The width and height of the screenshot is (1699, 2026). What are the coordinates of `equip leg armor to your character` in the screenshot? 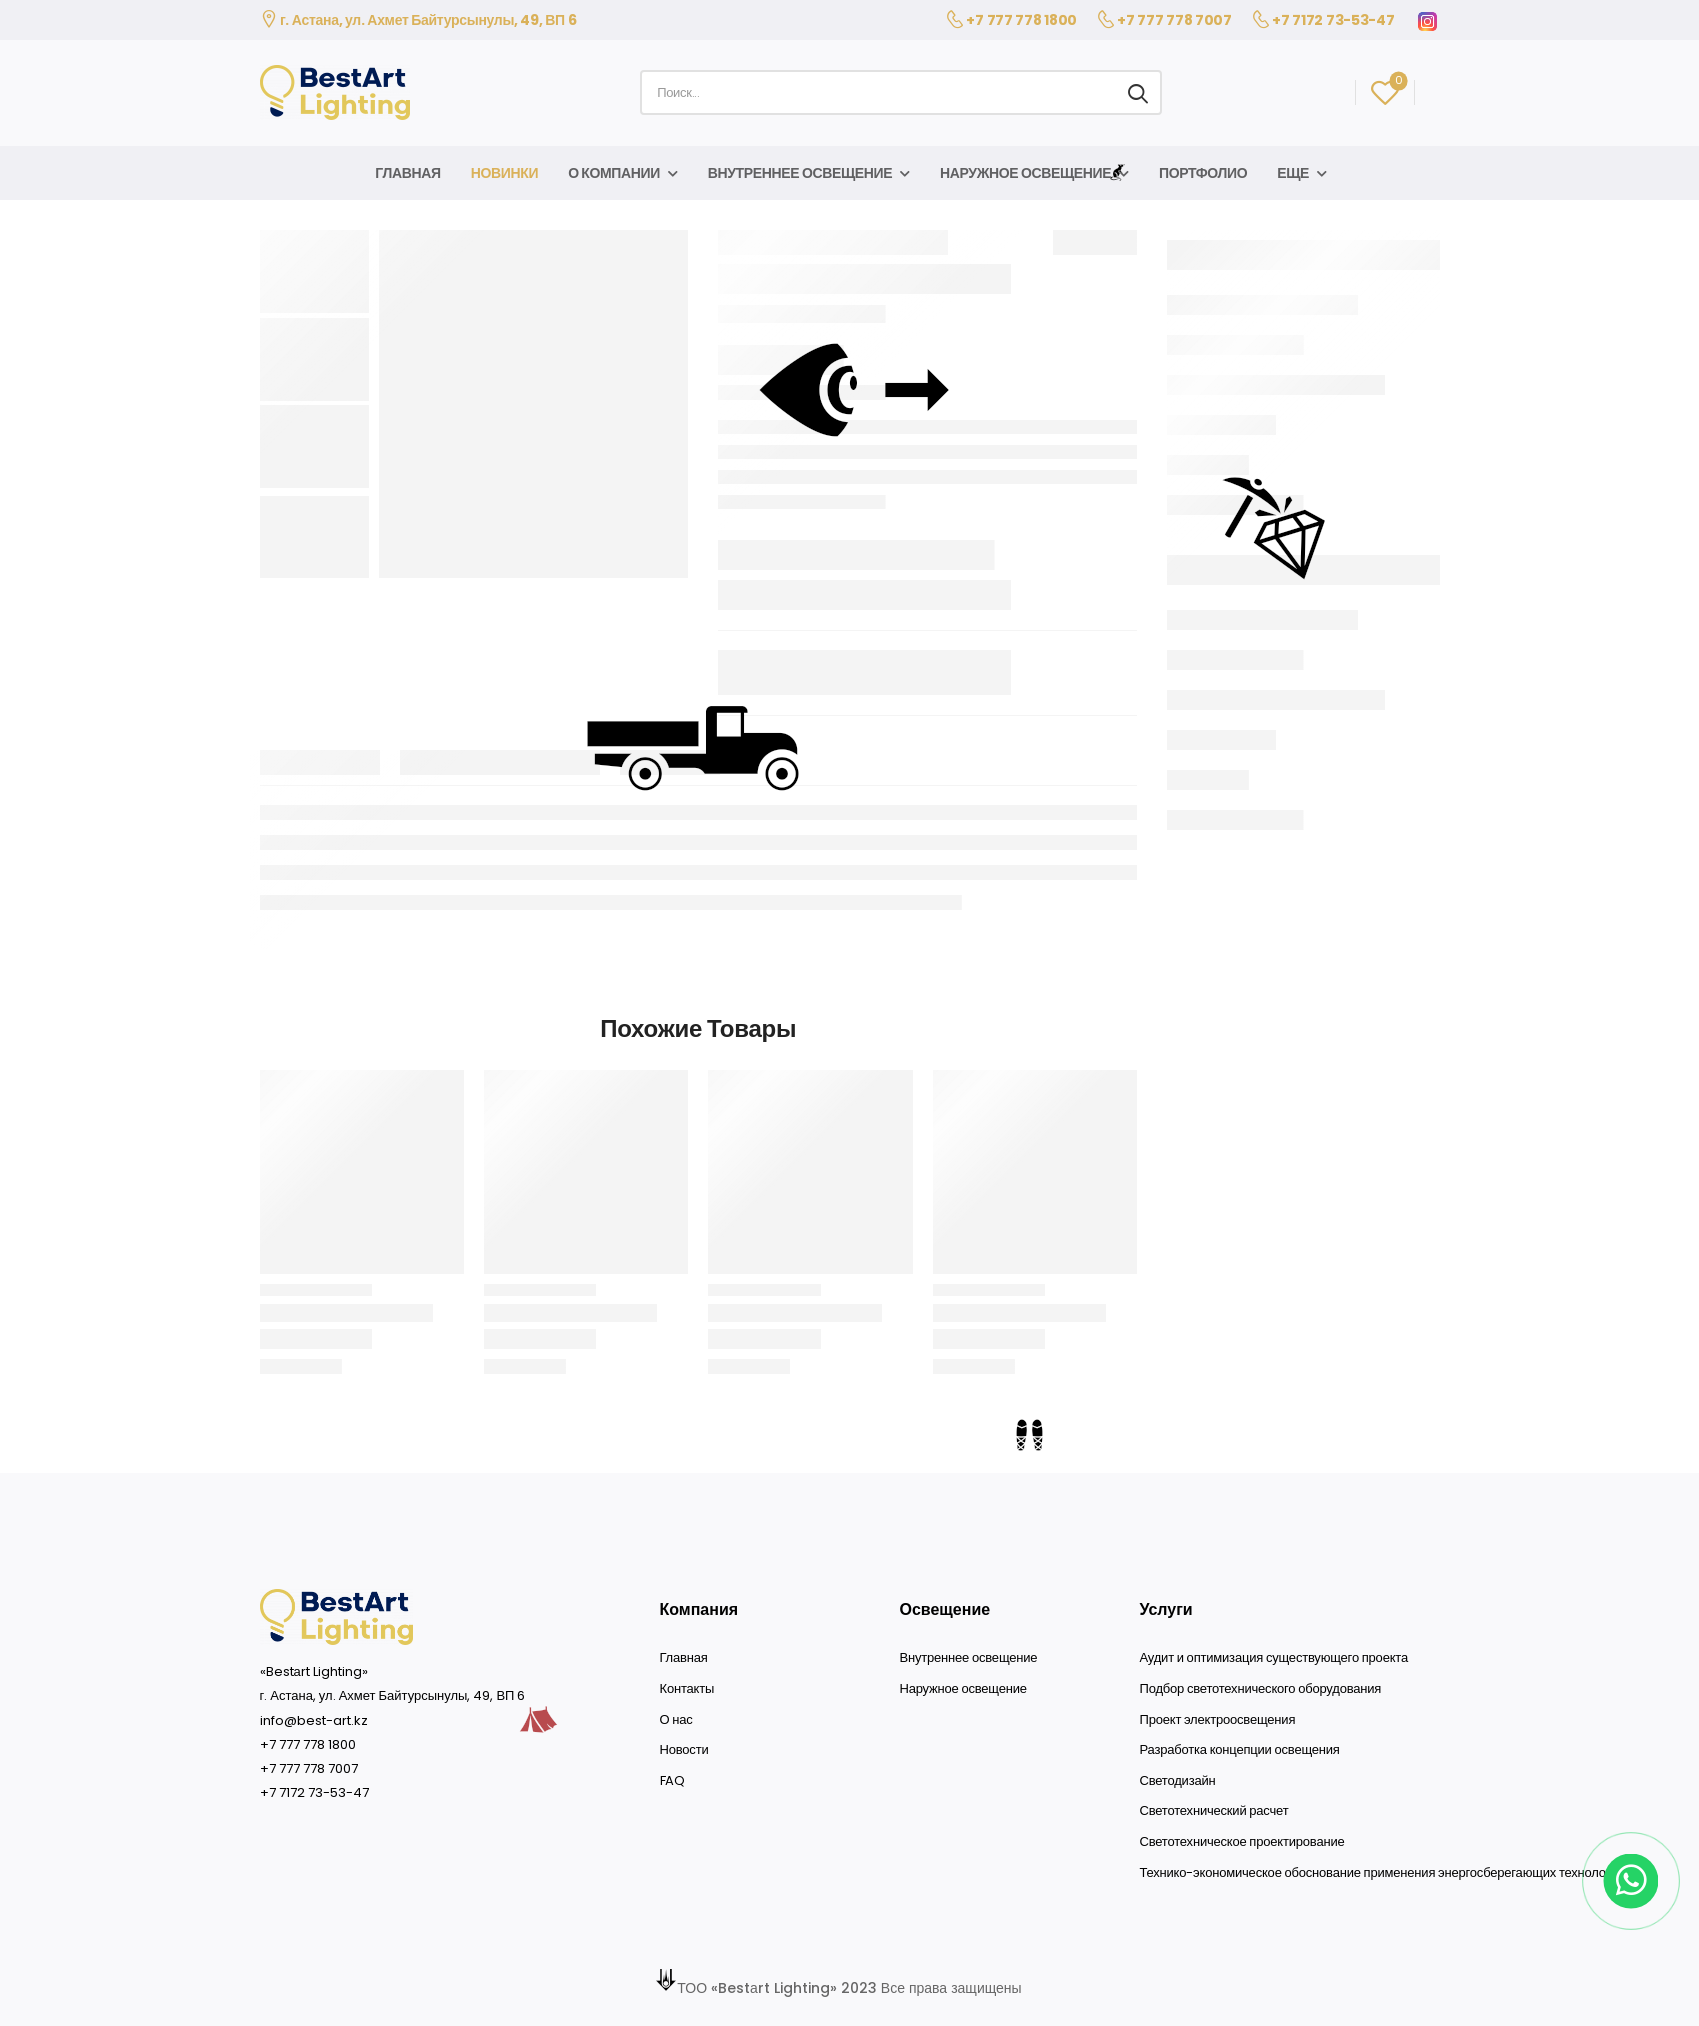 It's located at (1029, 1434).